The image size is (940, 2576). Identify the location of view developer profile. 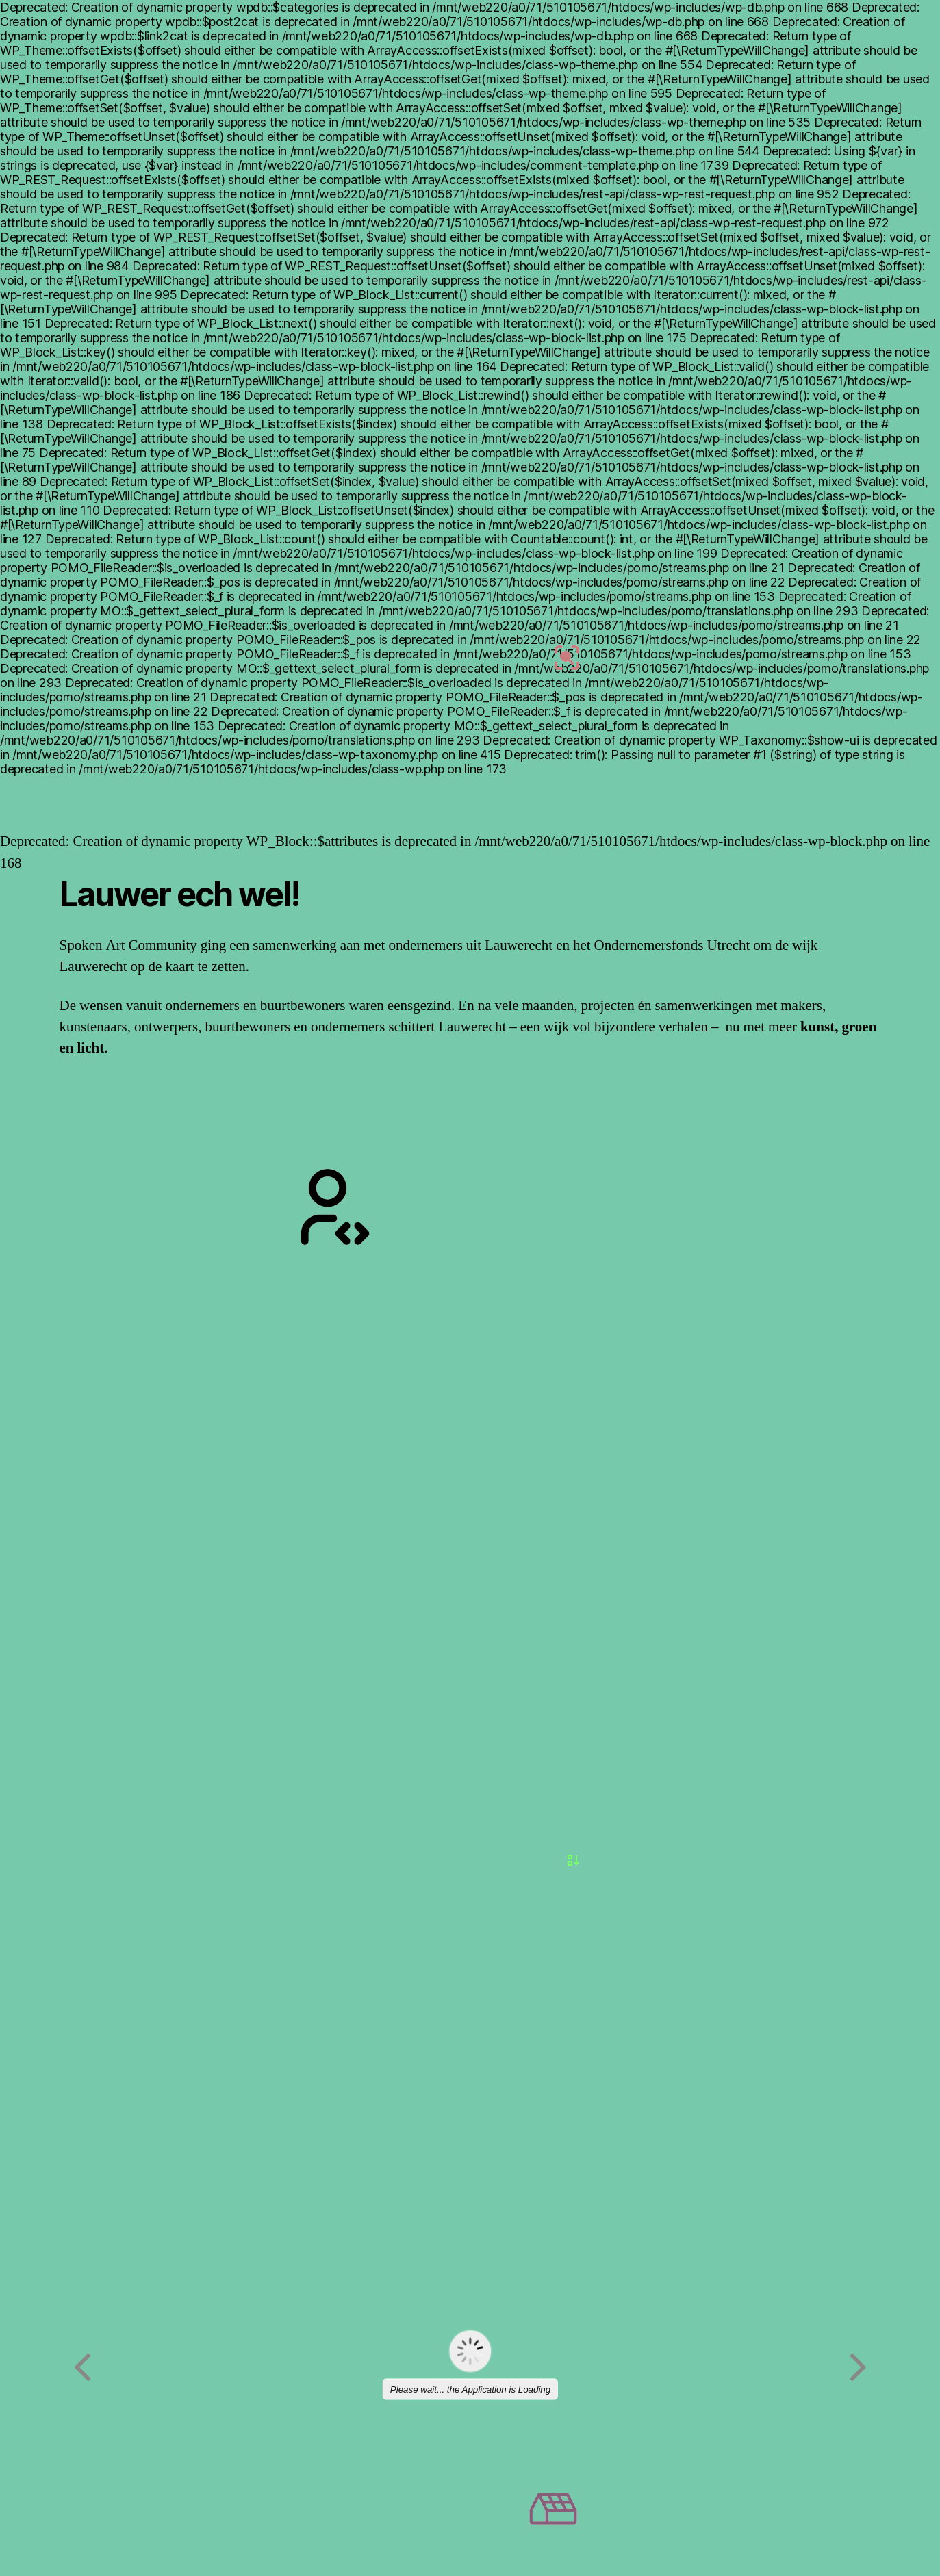
(327, 1207).